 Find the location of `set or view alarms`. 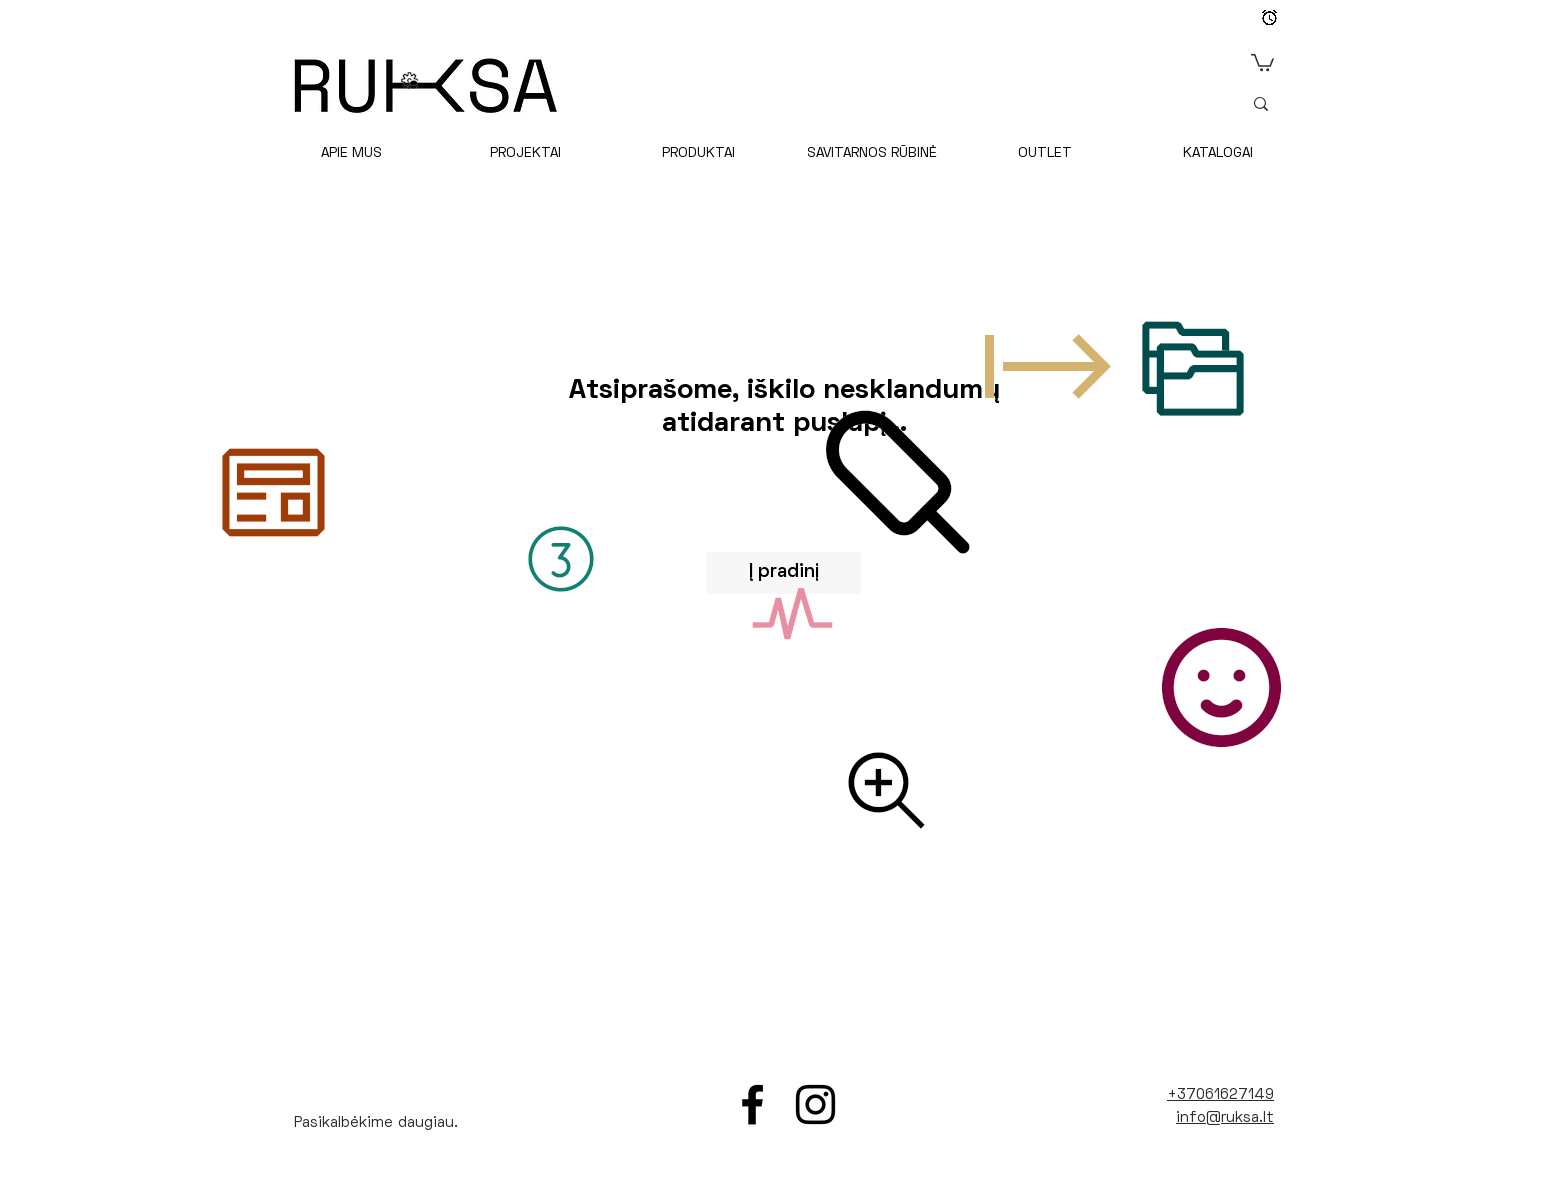

set or view alarms is located at coordinates (1269, 17).